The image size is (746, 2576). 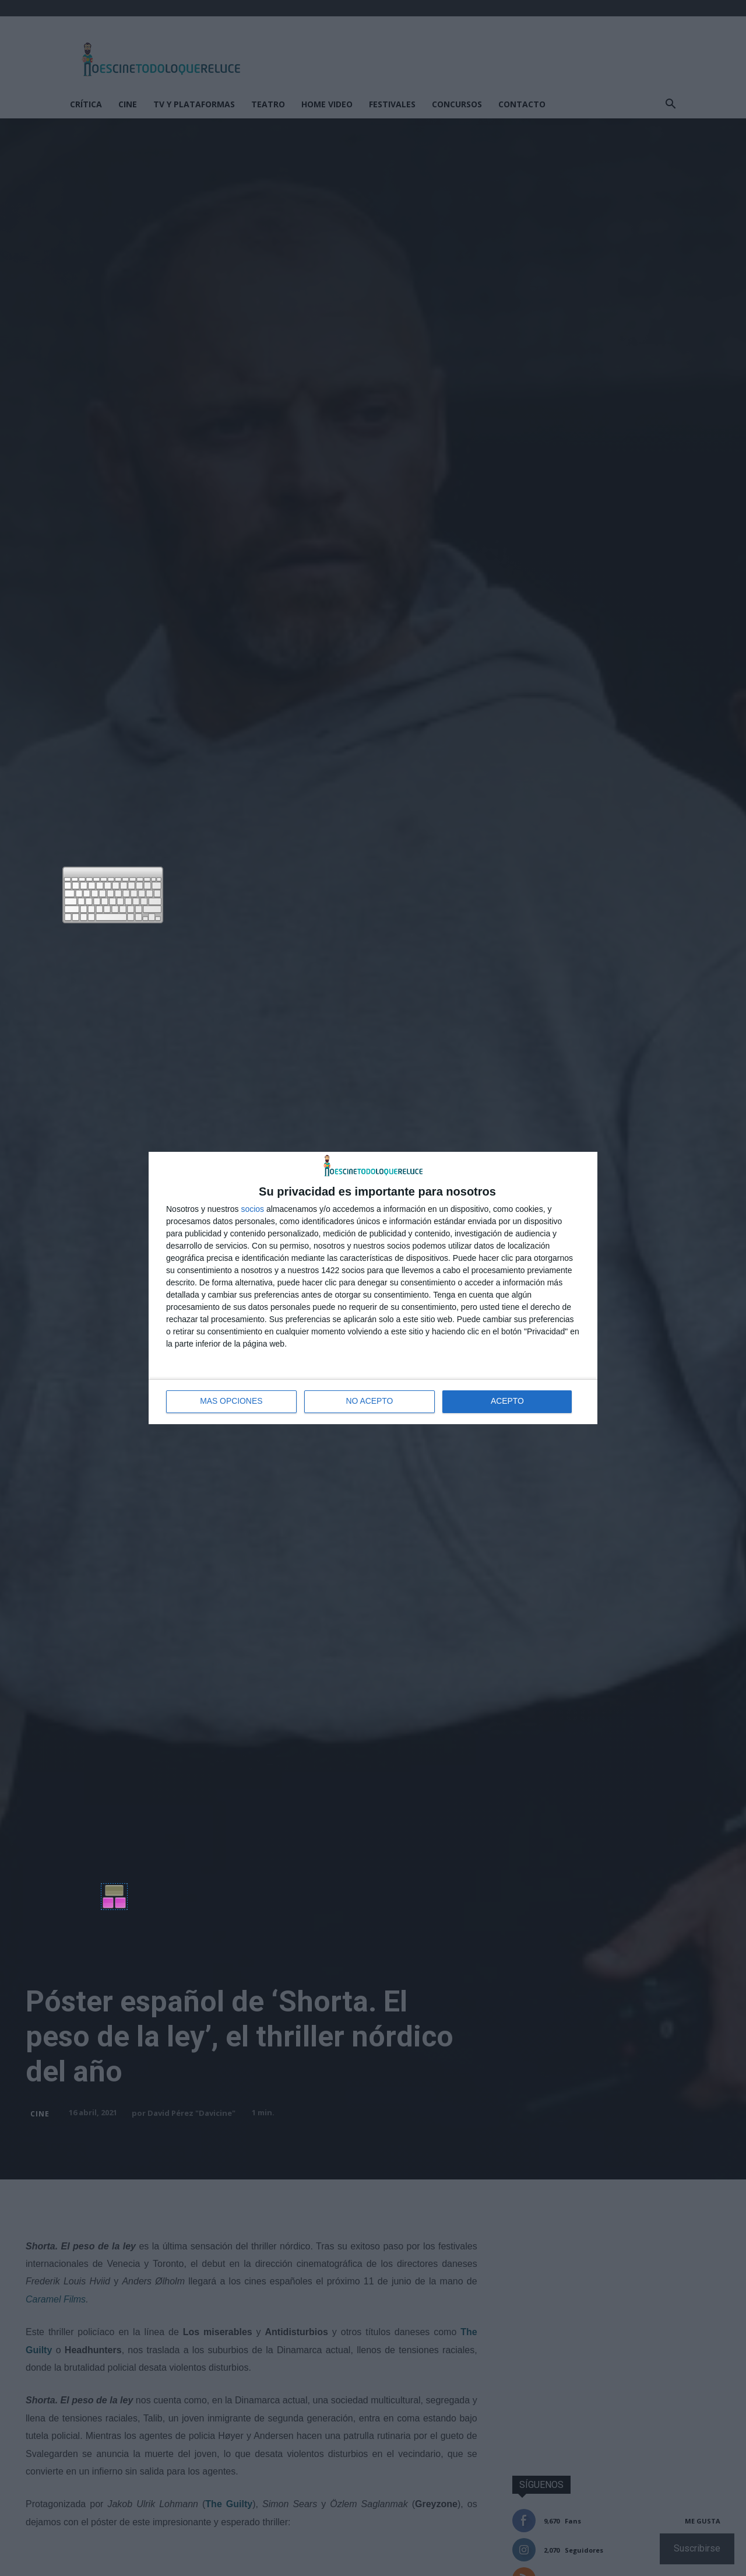 I want to click on connect or manage keyboard input device, so click(x=112, y=895).